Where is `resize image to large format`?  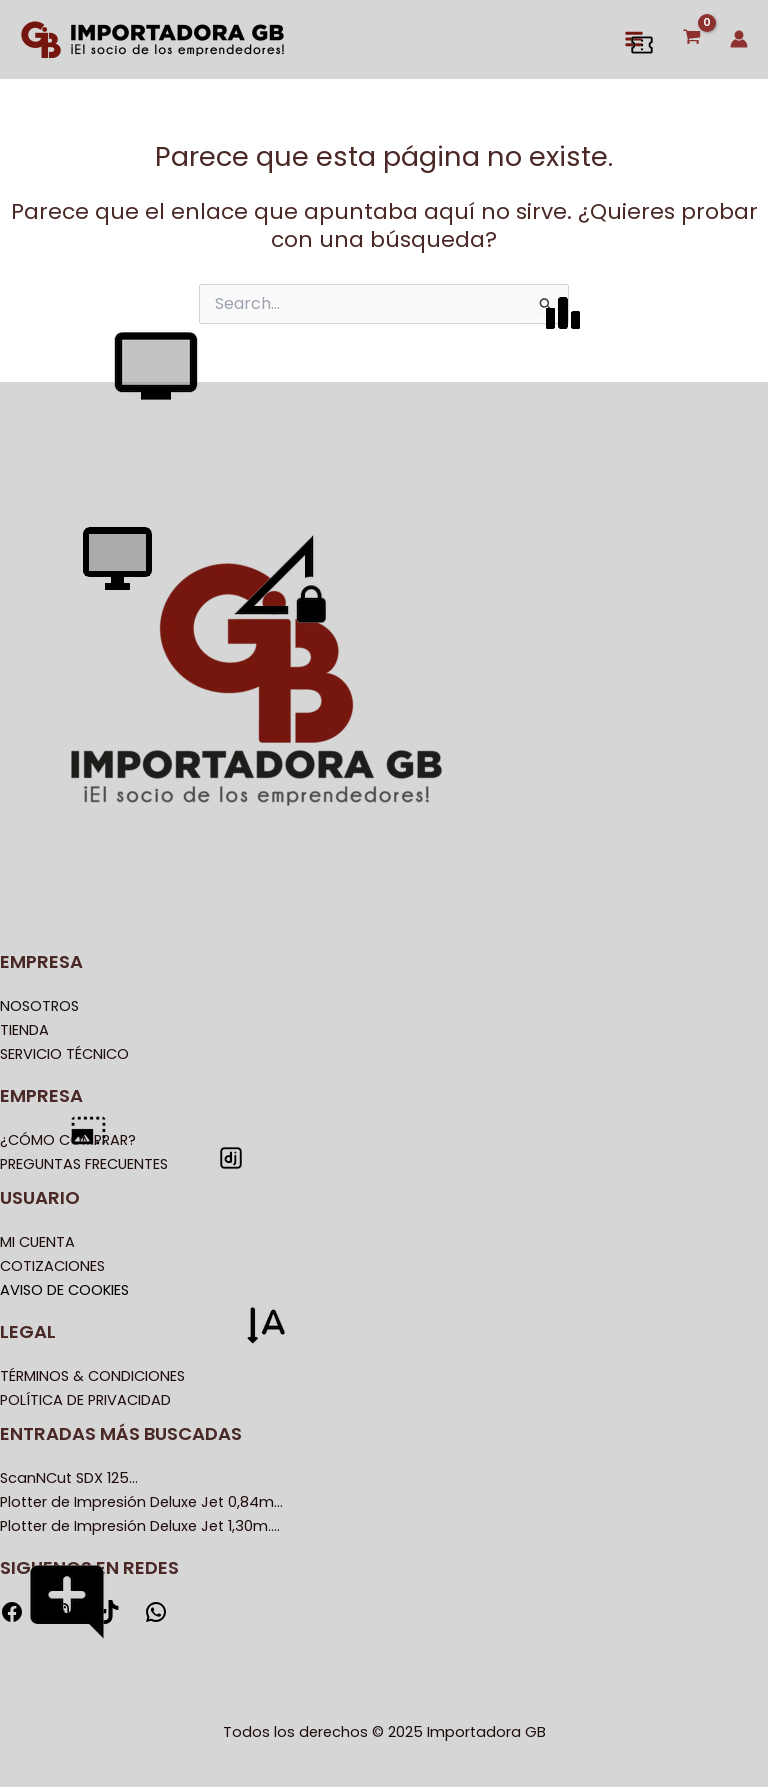 resize image to large format is located at coordinates (88, 1130).